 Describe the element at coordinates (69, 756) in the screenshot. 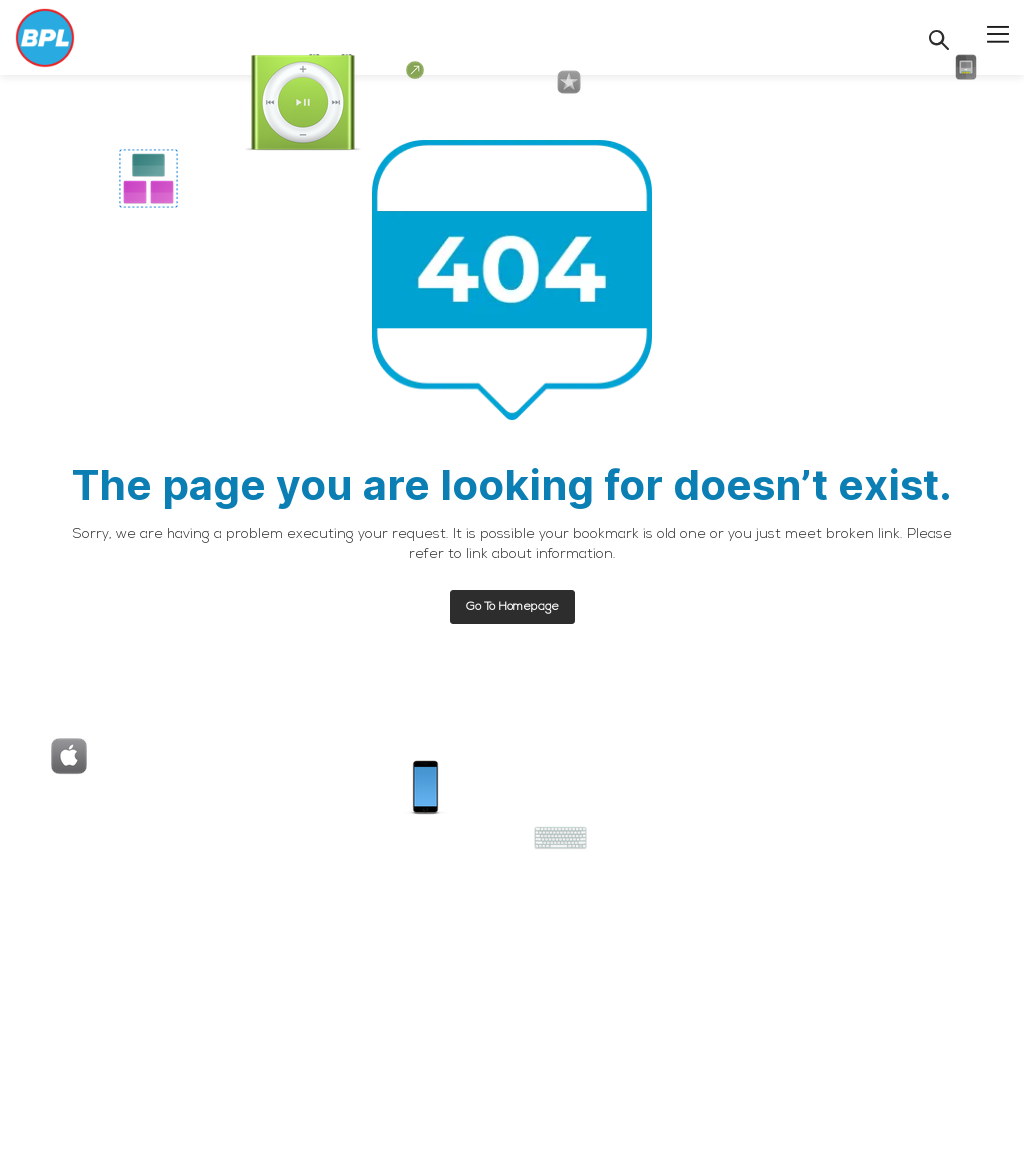

I see `access Apple ID account settings` at that location.